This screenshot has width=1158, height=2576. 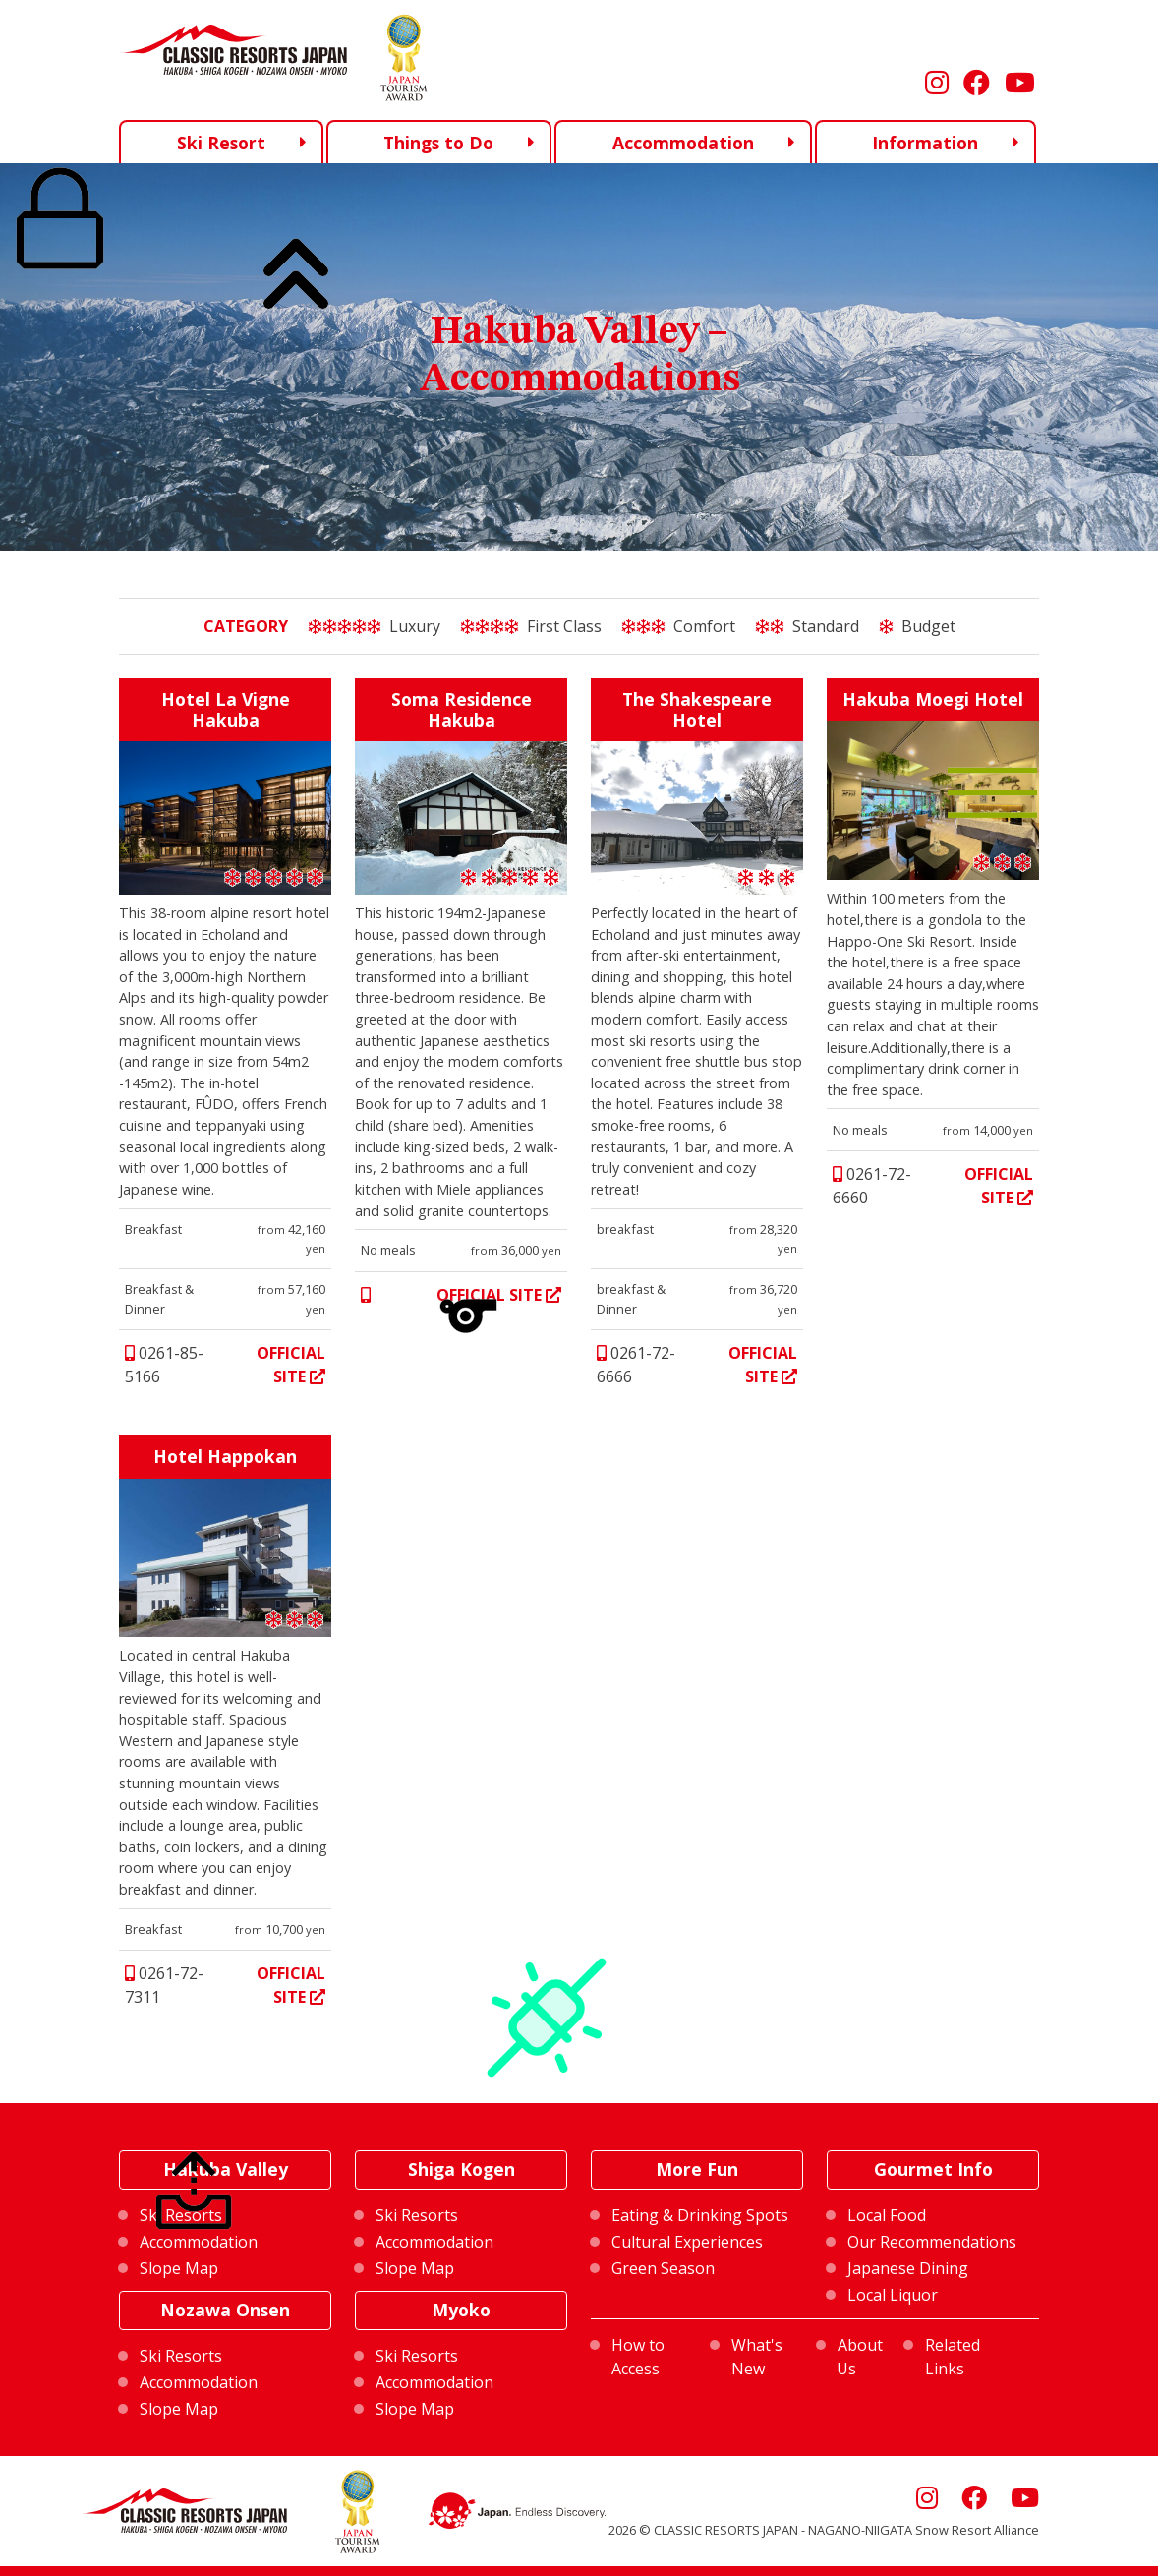 I want to click on open navigation menu, so click(x=992, y=790).